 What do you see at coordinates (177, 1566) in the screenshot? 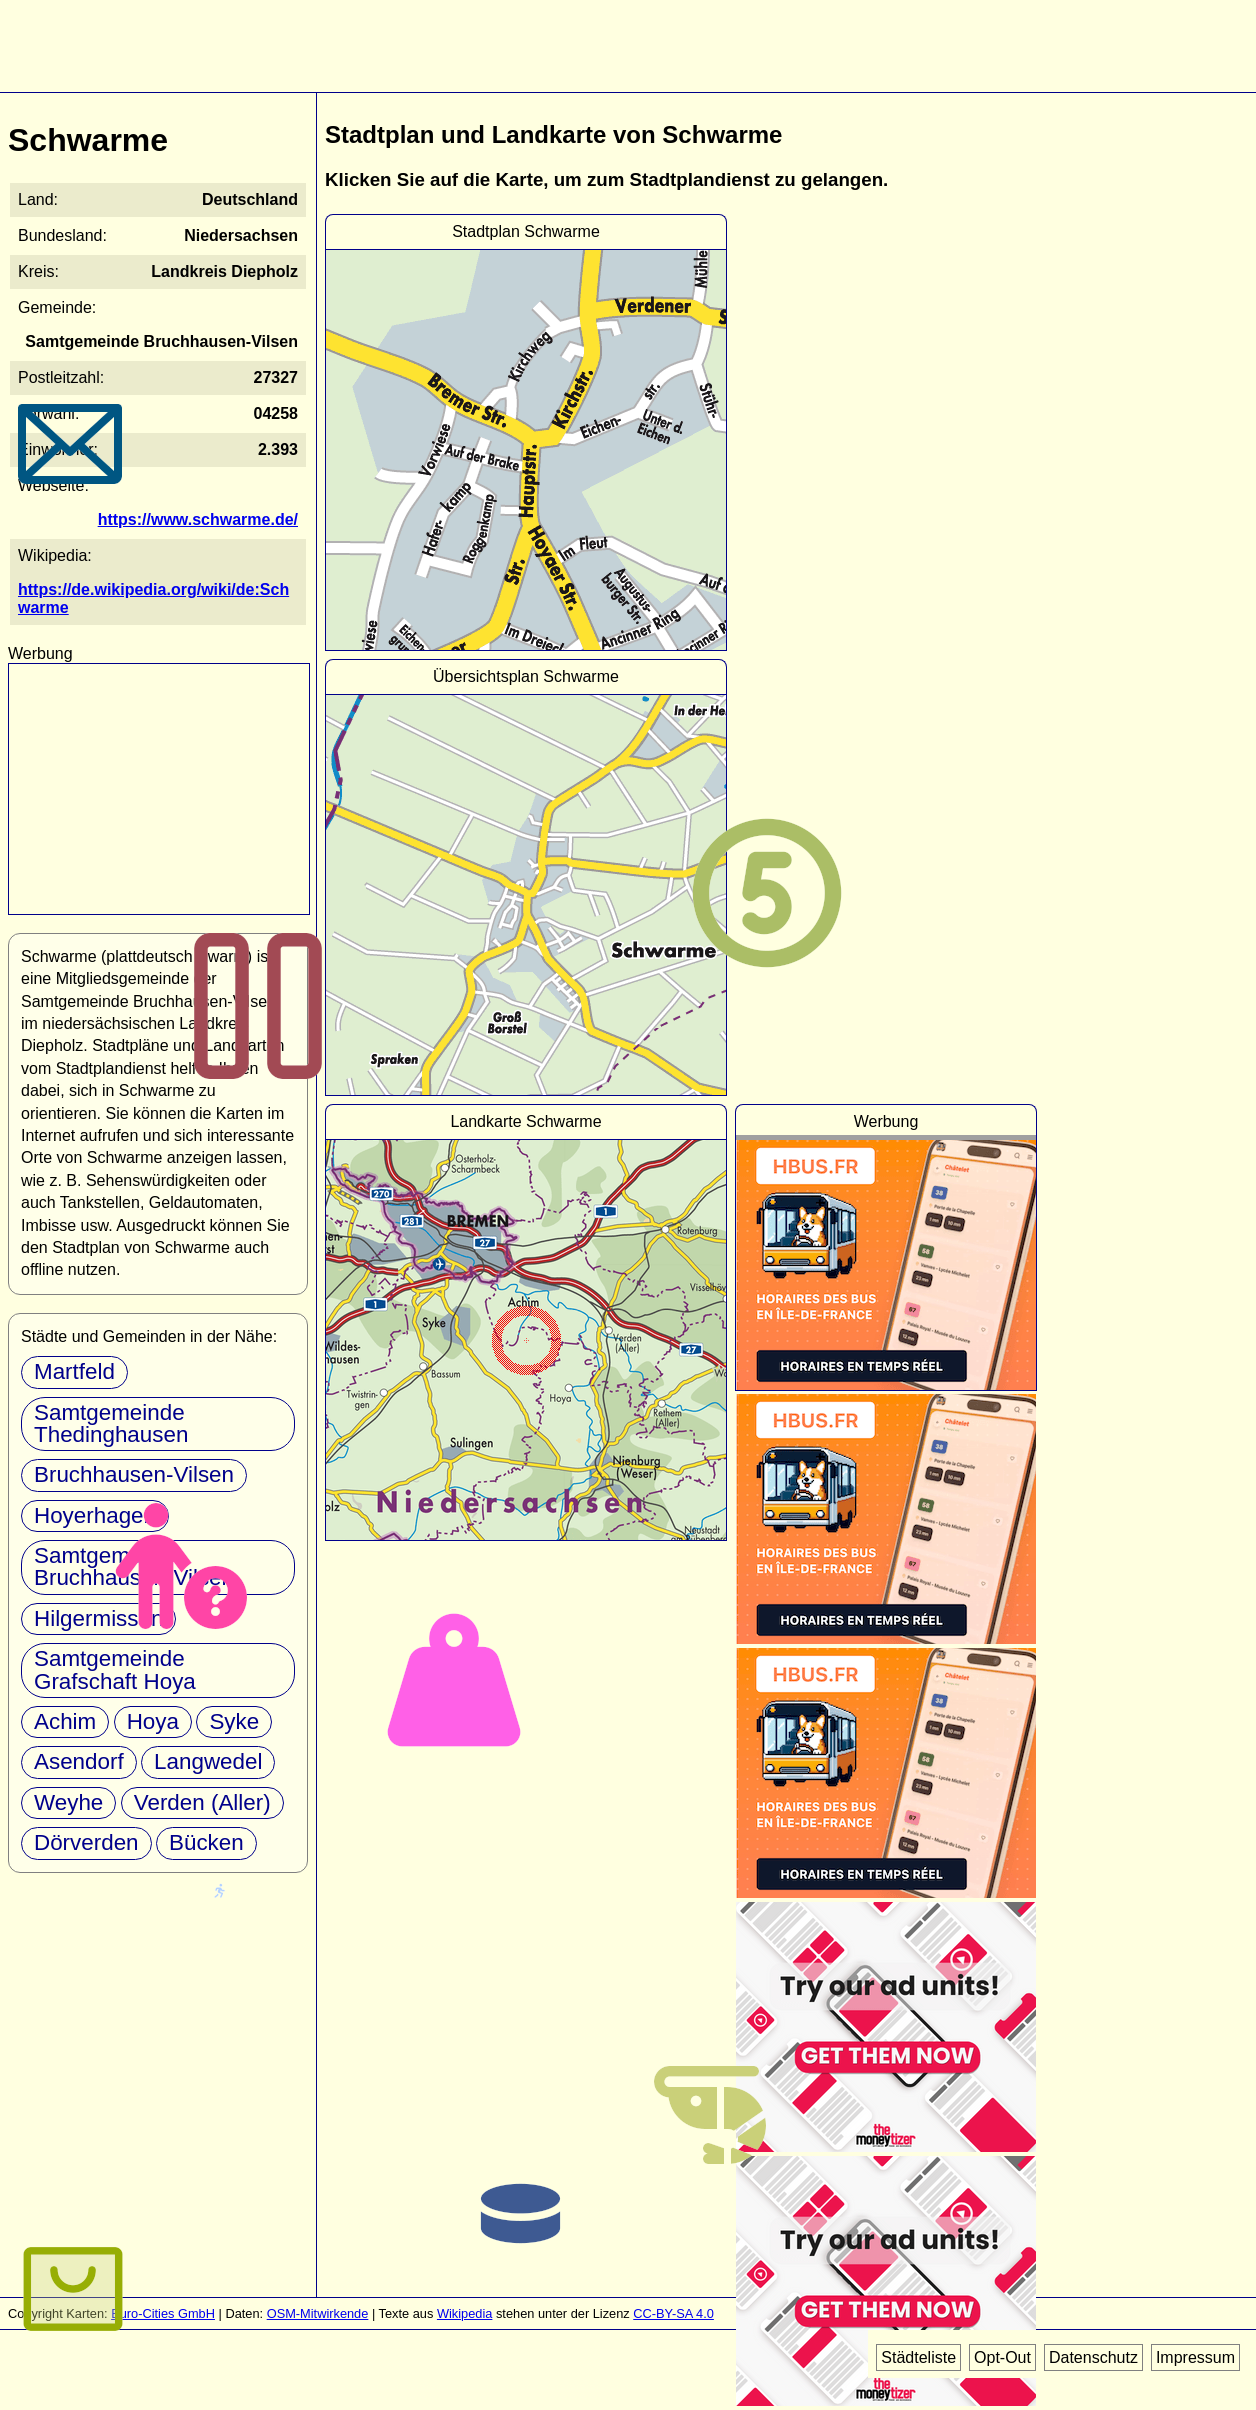
I see `access help or support about user accounts` at bounding box center [177, 1566].